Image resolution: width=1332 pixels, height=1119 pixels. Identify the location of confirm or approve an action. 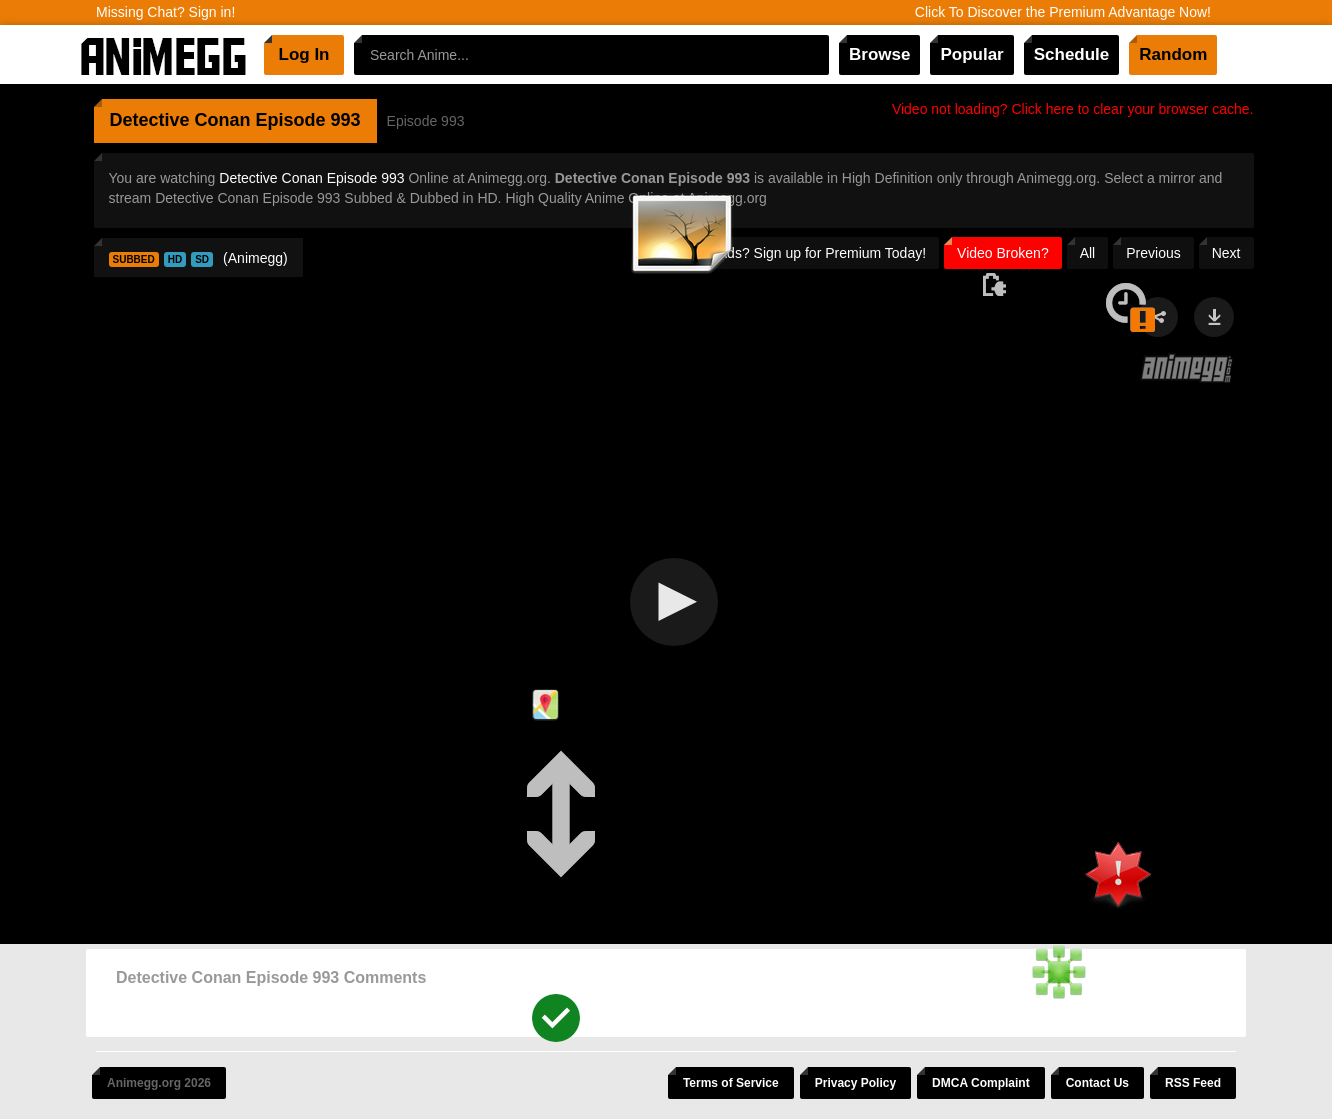
(556, 1018).